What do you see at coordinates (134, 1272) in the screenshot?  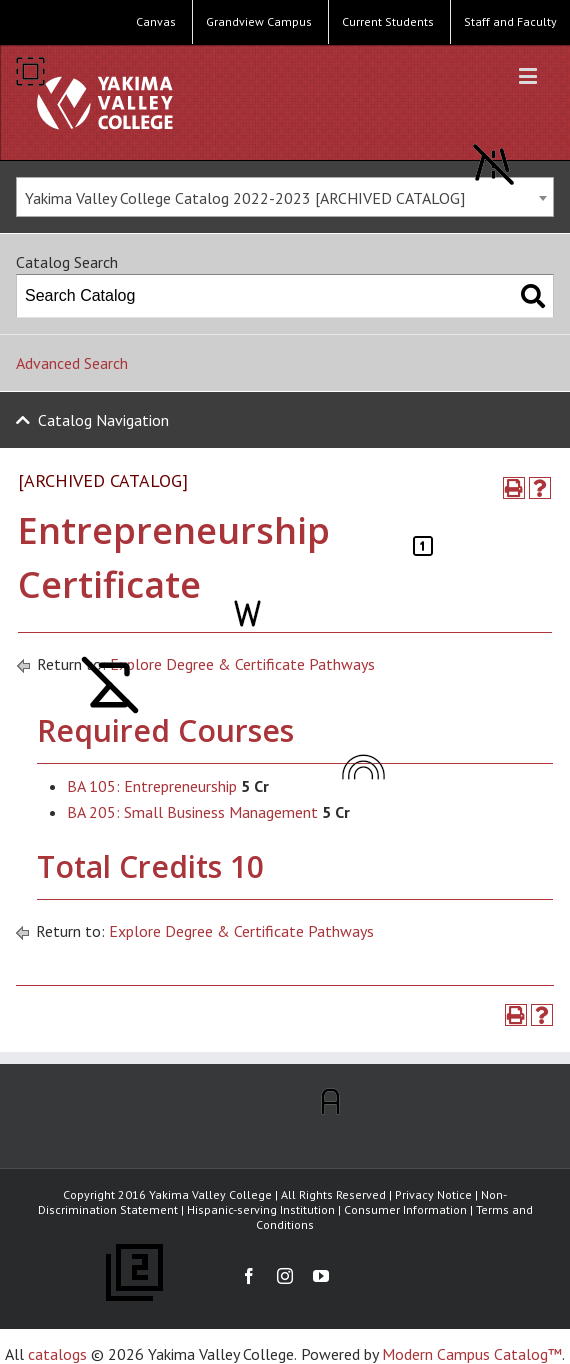 I see `select or apply filter number 2` at bounding box center [134, 1272].